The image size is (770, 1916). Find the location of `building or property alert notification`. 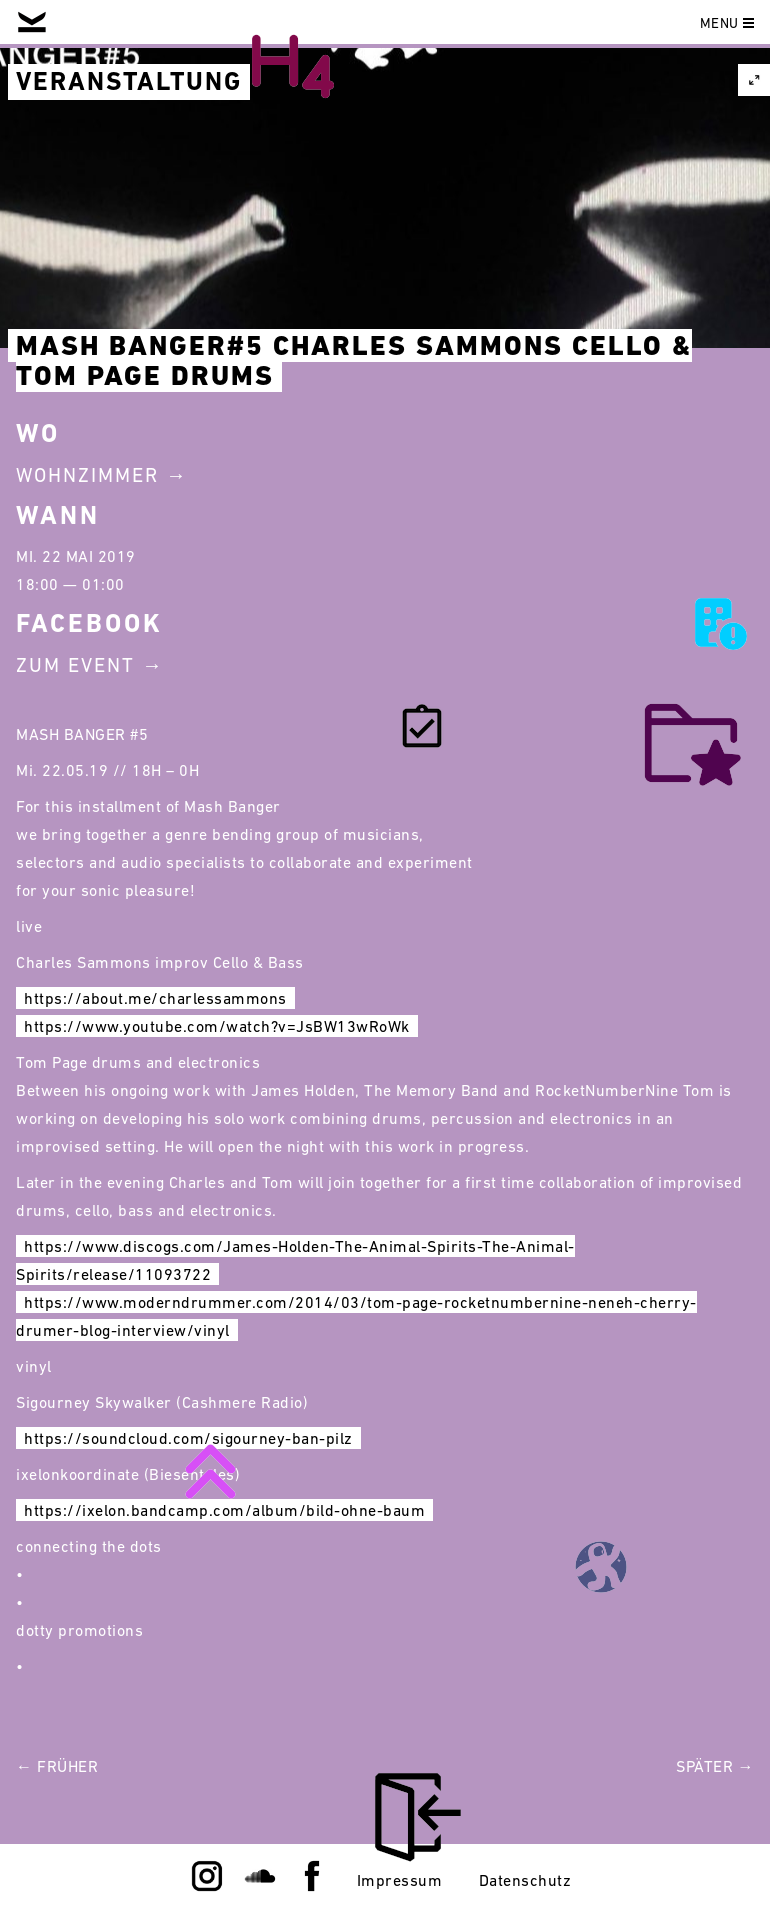

building or property alert notification is located at coordinates (719, 622).